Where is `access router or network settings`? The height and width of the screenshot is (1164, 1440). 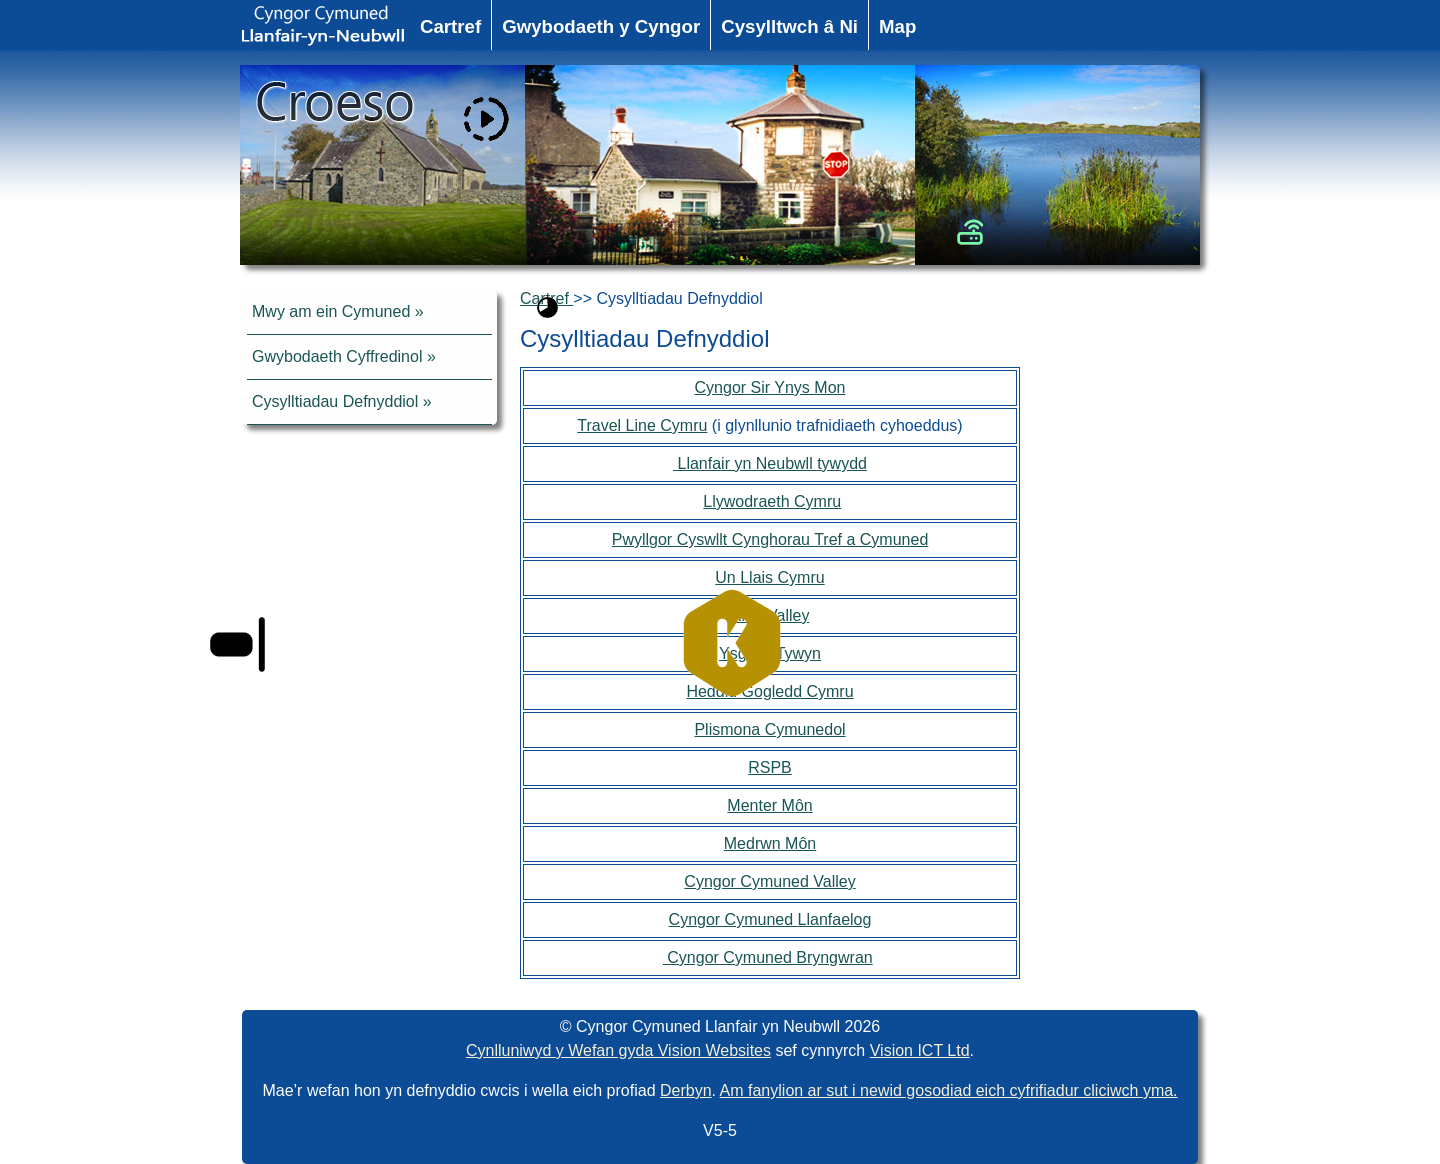
access router or network settings is located at coordinates (970, 232).